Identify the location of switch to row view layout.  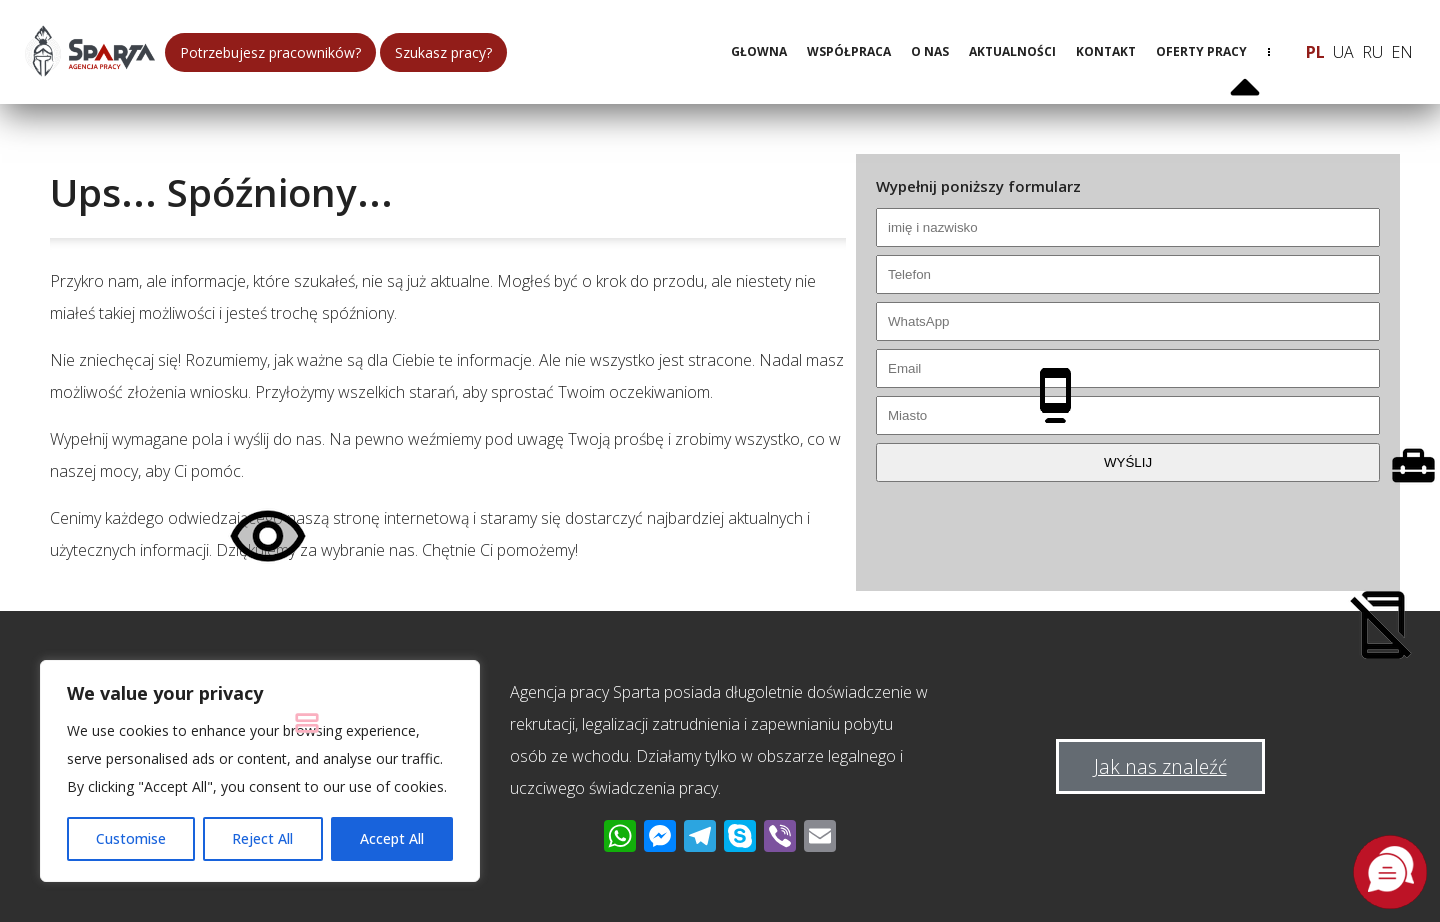
(307, 723).